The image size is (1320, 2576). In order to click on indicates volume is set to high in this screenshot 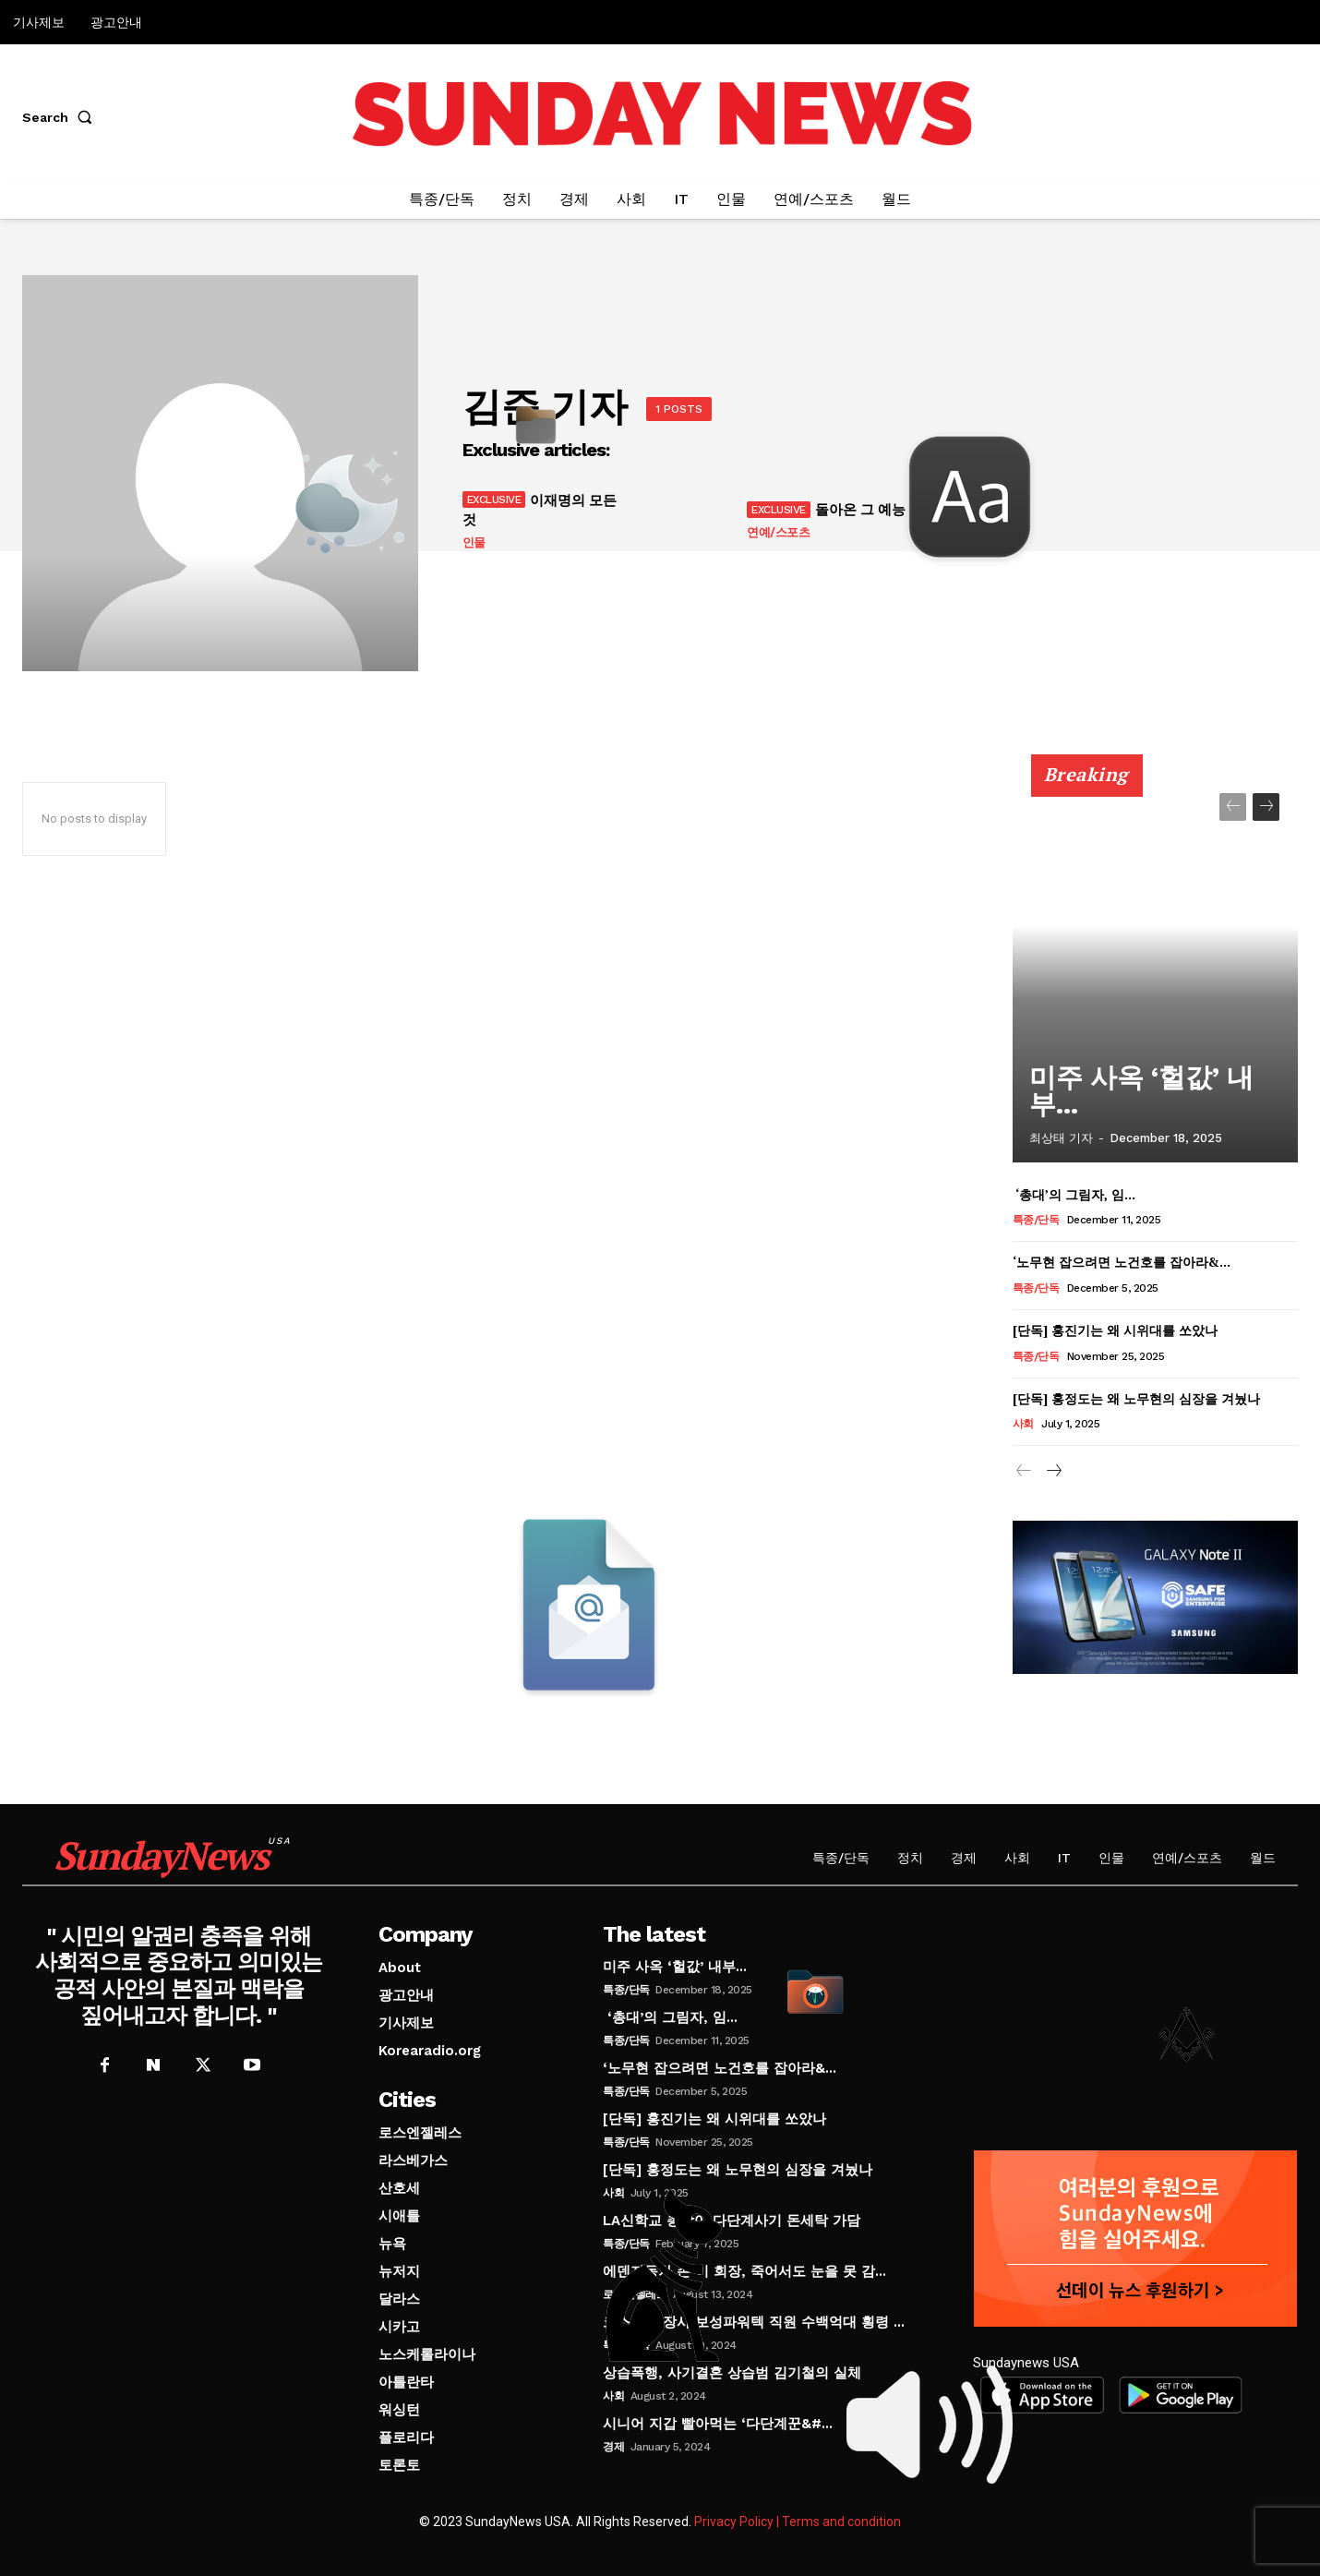, I will do `click(930, 2425)`.